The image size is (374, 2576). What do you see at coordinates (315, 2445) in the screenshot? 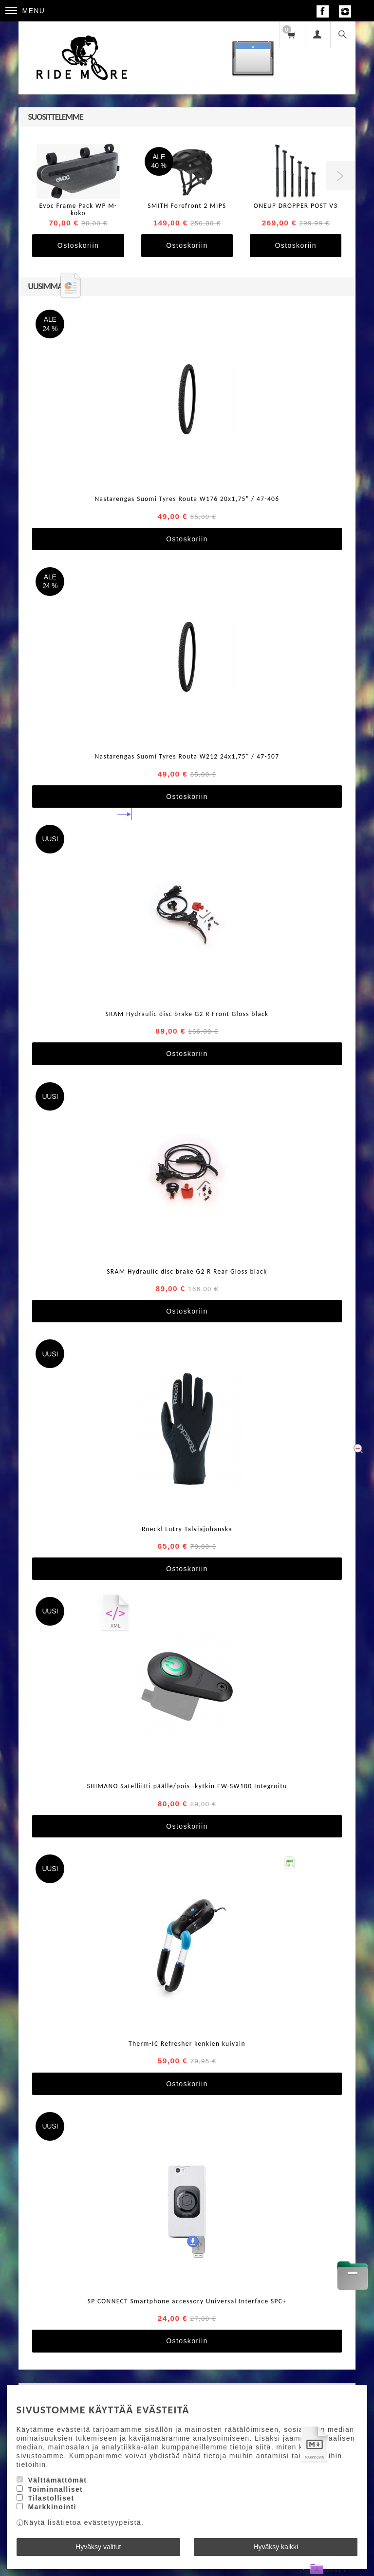
I see `a markdown text file` at bounding box center [315, 2445].